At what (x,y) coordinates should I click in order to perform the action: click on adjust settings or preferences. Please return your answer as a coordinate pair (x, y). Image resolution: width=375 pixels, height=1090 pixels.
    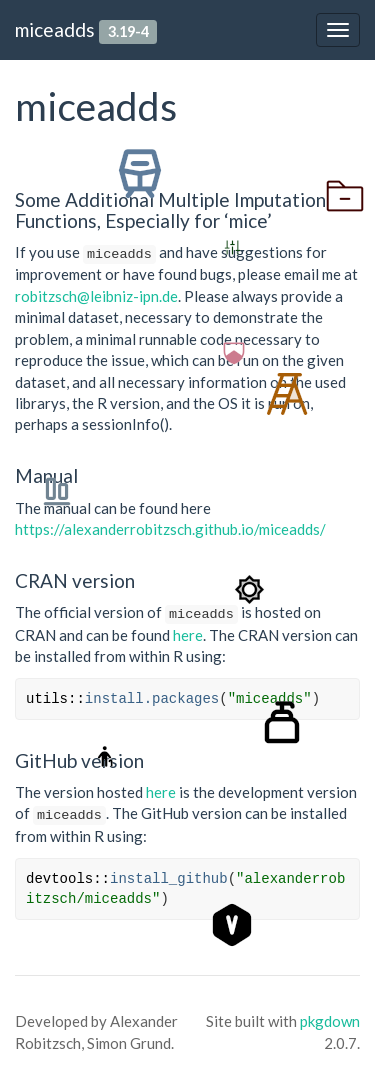
    Looking at the image, I should click on (232, 247).